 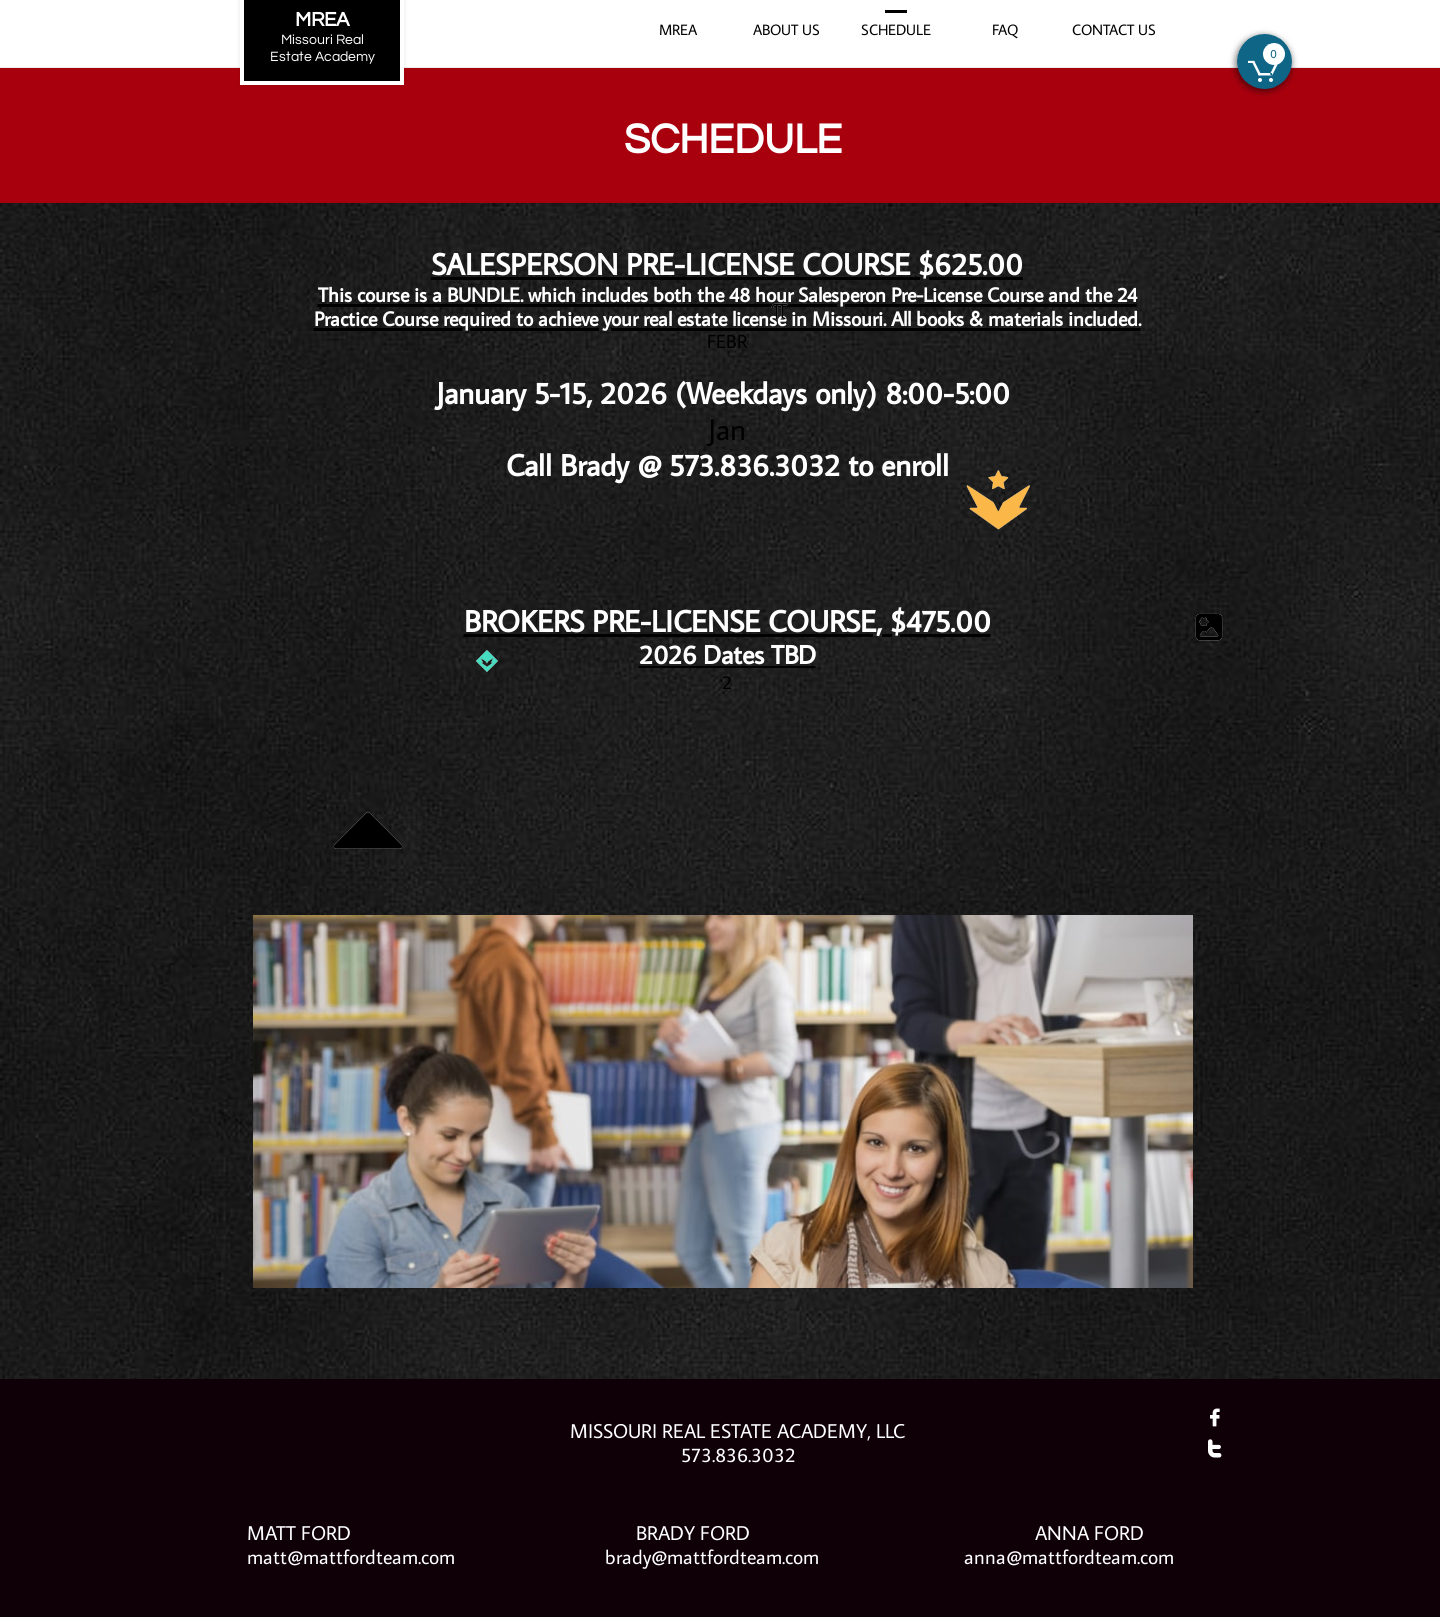 What do you see at coordinates (487, 661) in the screenshot?
I see `discord hypesquad house of balance badge` at bounding box center [487, 661].